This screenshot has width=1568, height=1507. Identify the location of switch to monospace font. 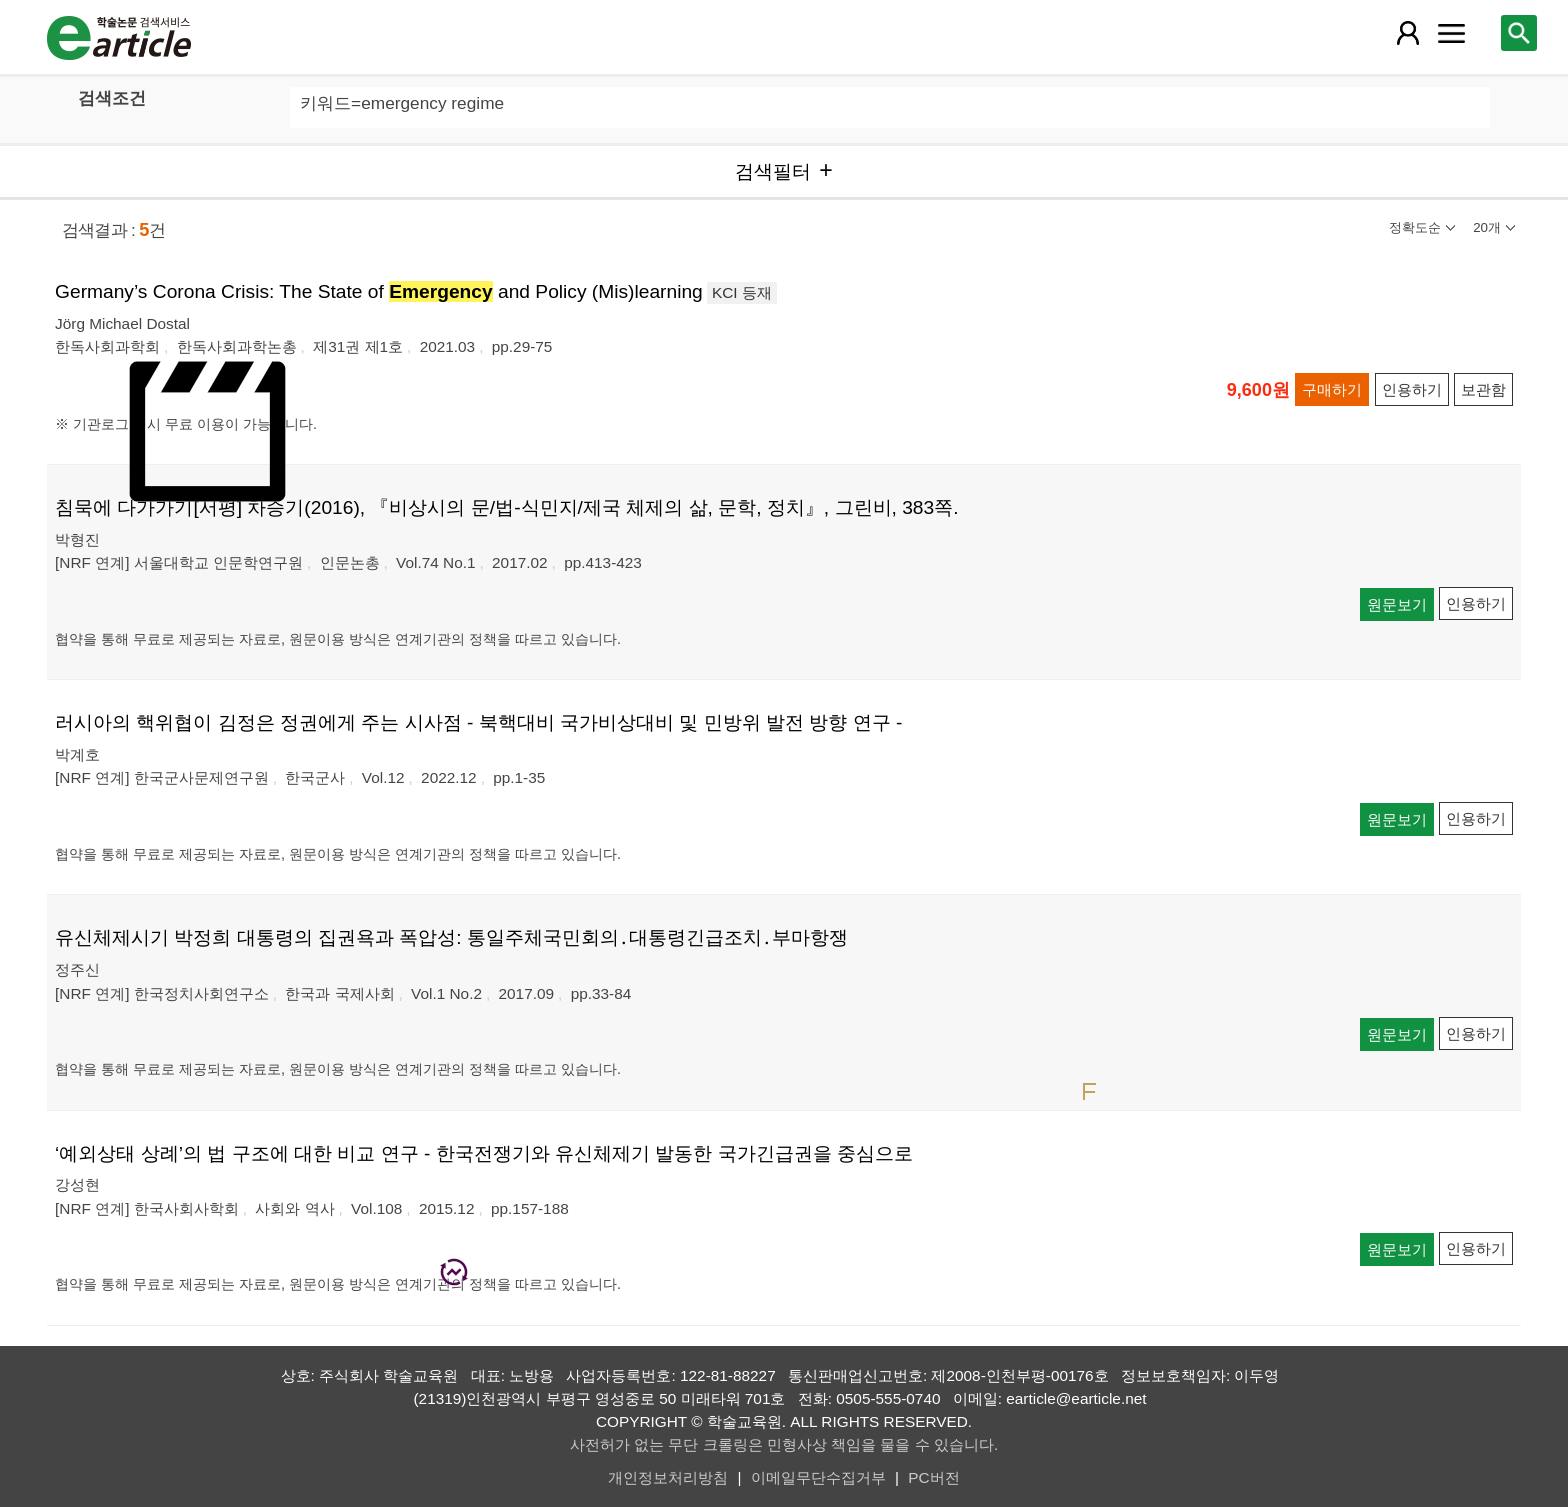
(1089, 1091).